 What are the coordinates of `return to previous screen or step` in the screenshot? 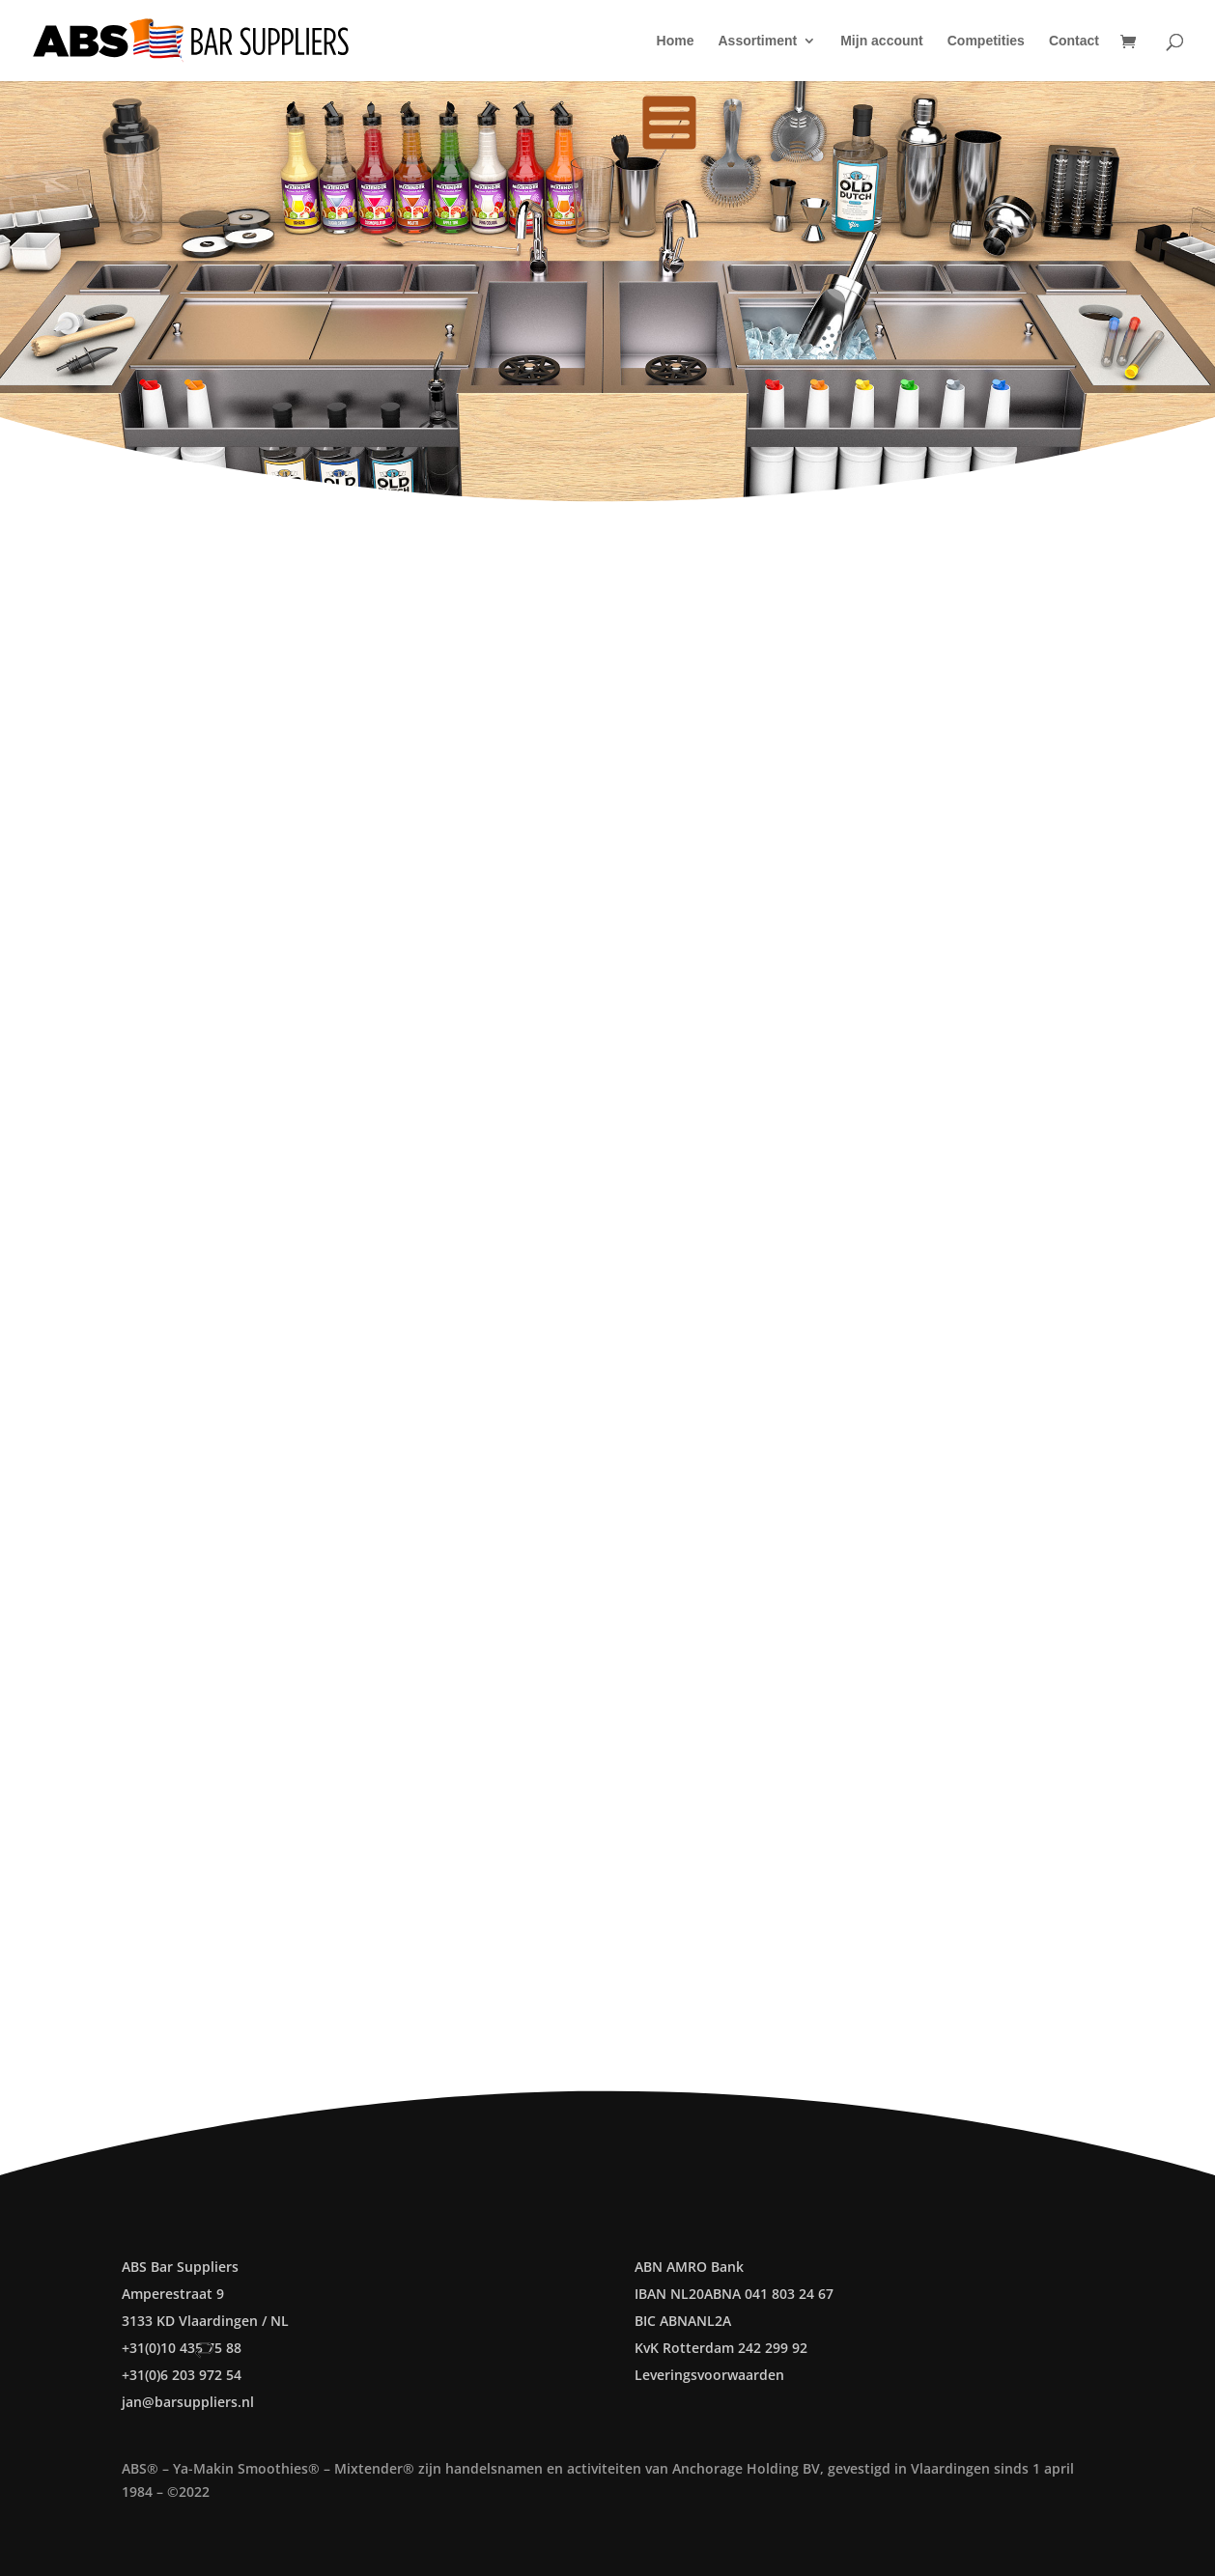 It's located at (204, 2349).